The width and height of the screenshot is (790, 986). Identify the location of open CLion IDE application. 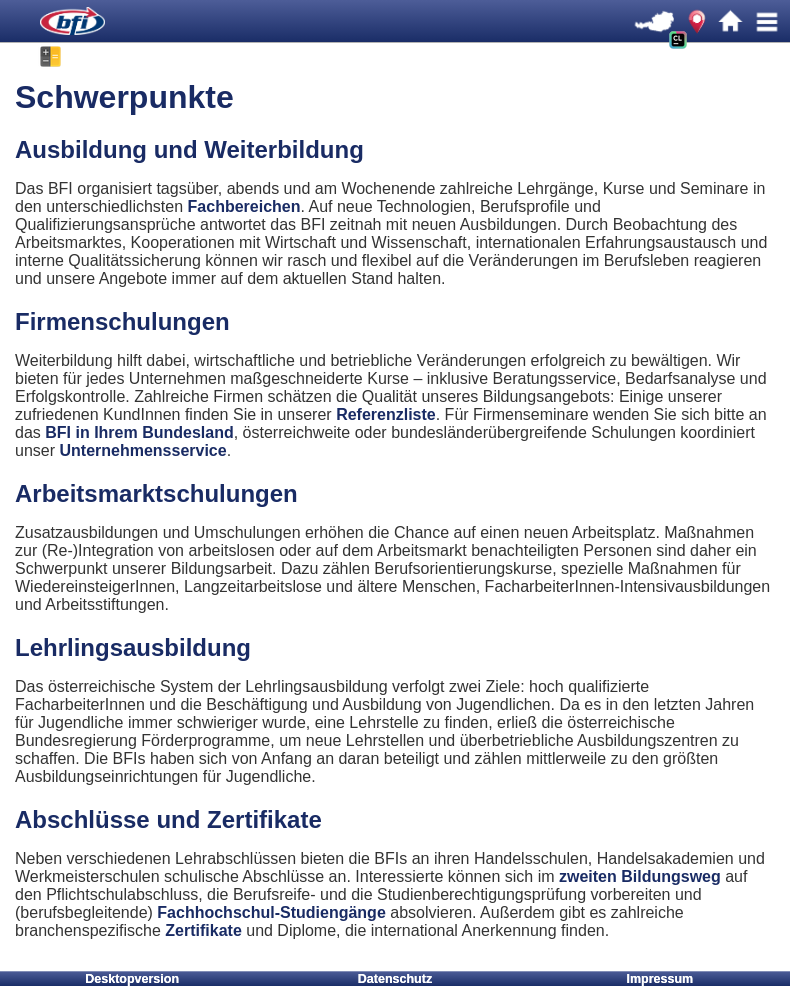
(678, 40).